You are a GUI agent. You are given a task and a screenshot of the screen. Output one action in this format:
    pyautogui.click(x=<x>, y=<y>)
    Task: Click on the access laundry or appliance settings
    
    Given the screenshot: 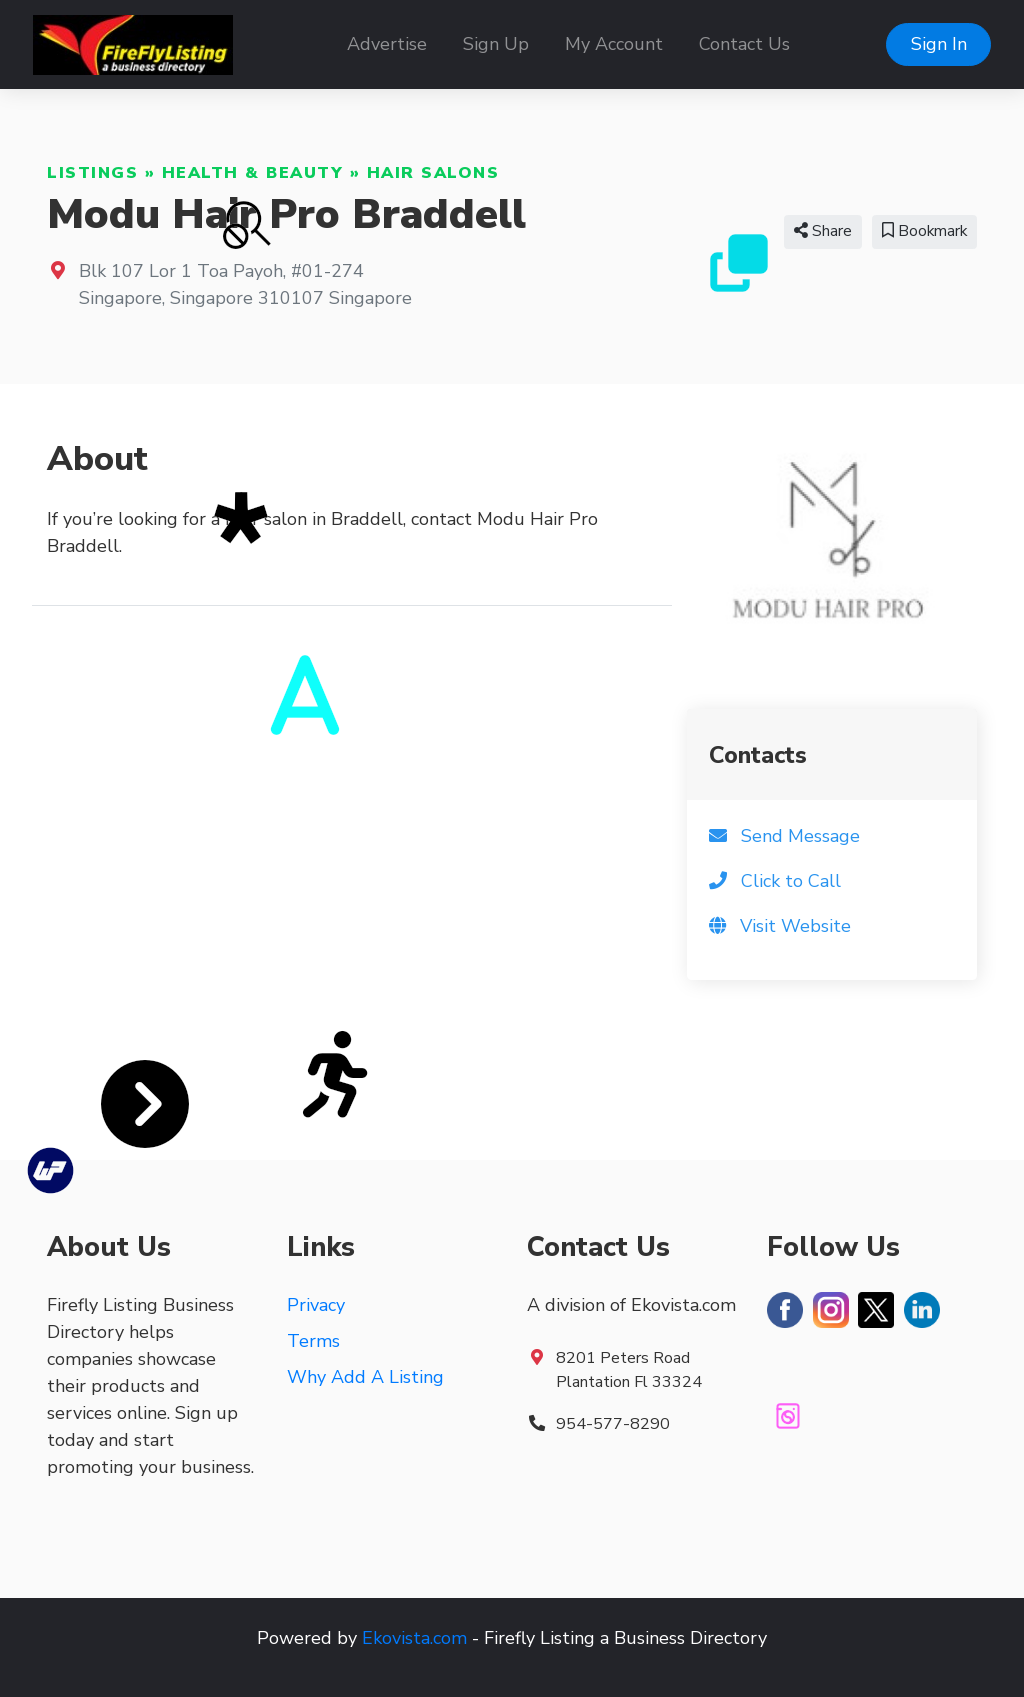 What is the action you would take?
    pyautogui.click(x=788, y=1416)
    